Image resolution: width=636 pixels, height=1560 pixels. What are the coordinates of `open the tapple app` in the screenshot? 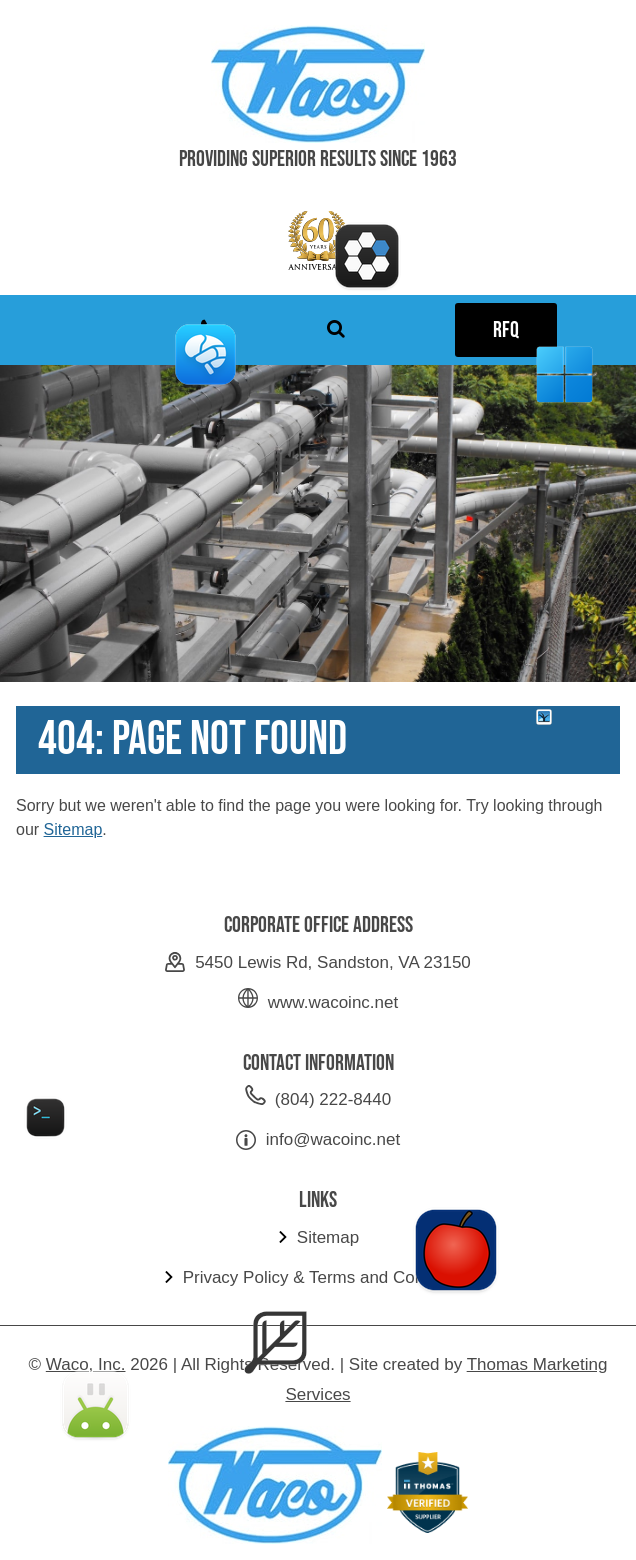 It's located at (456, 1250).